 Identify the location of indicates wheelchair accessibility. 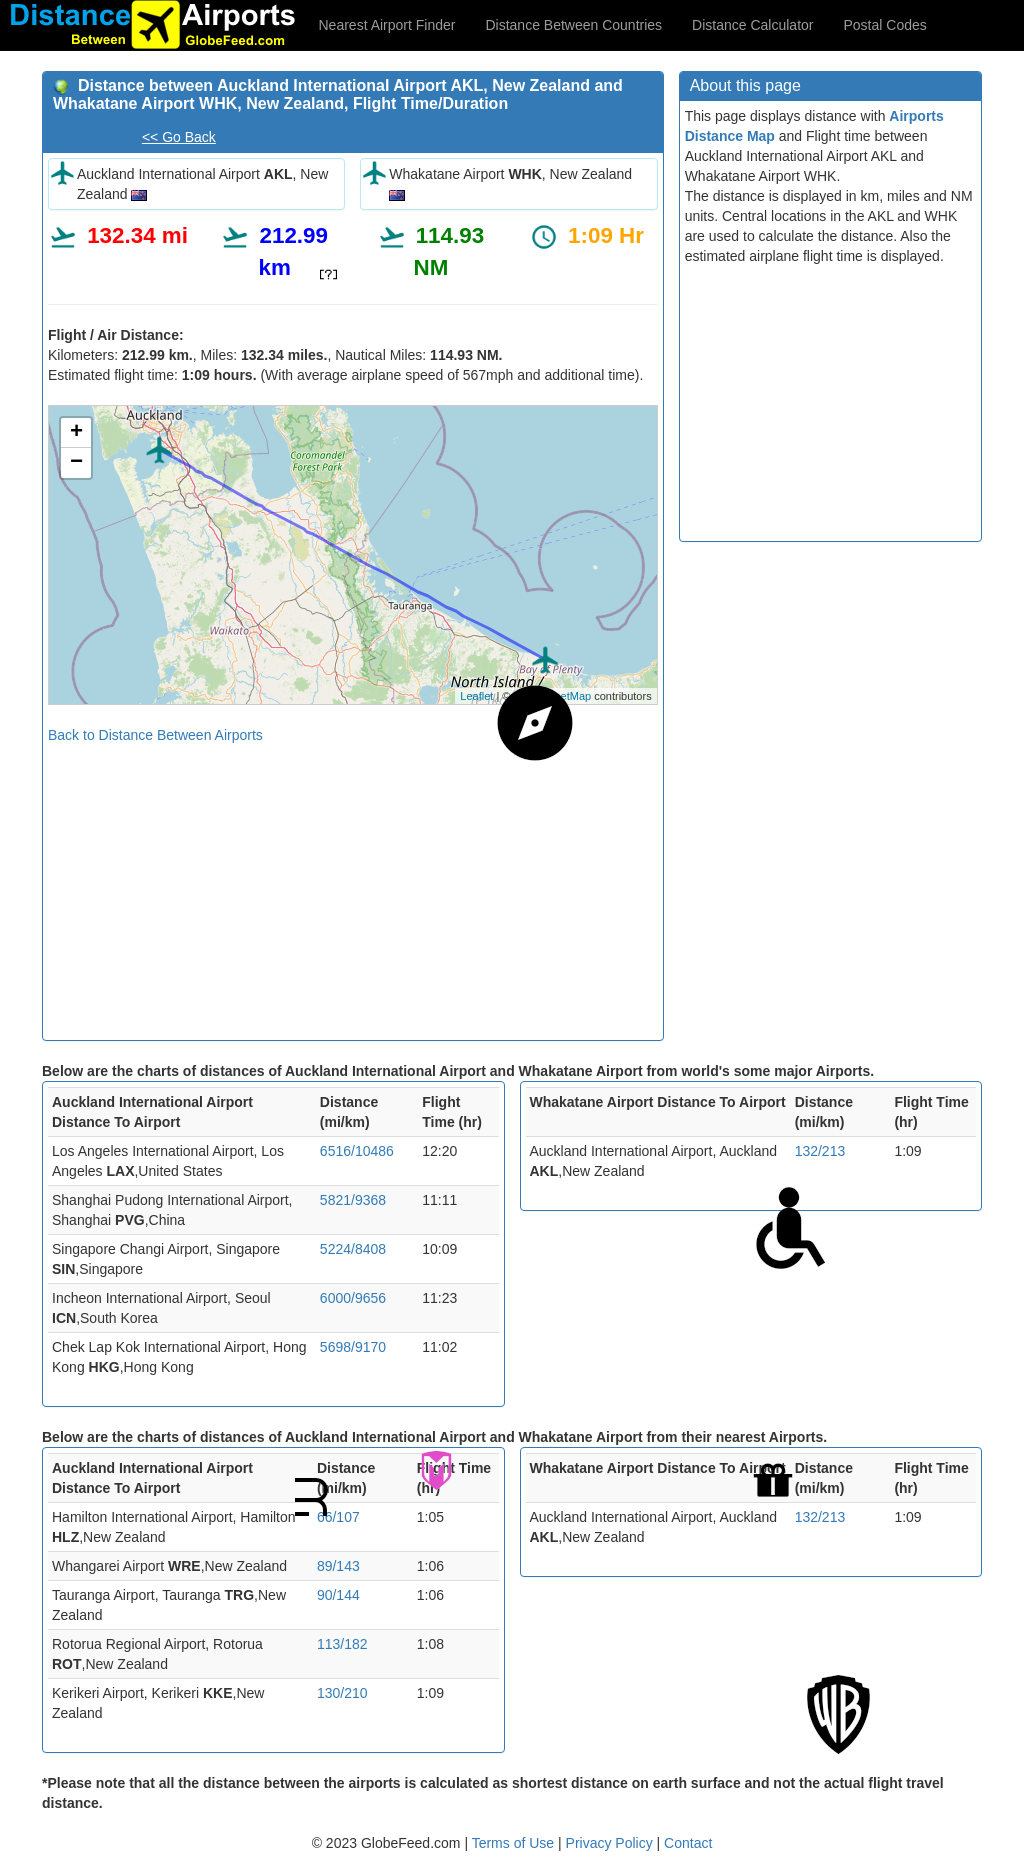
(789, 1228).